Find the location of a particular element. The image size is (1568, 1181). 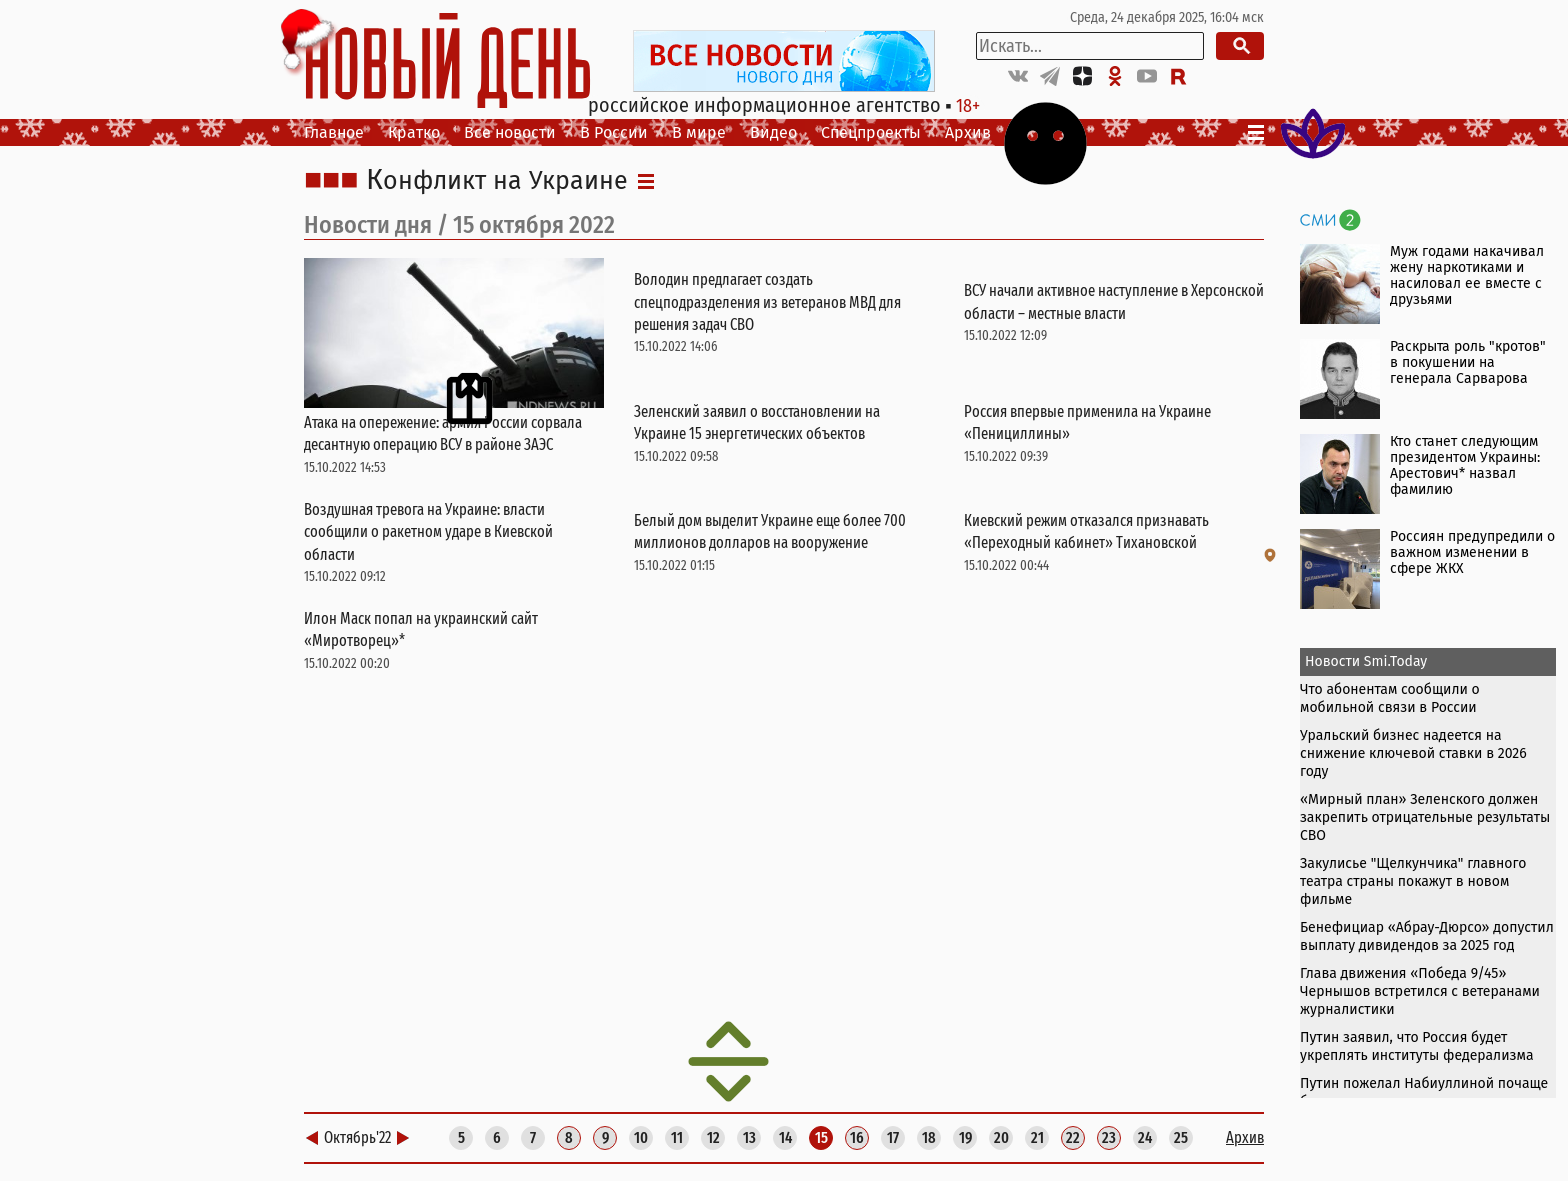

access plant care or gardening features is located at coordinates (1313, 135).